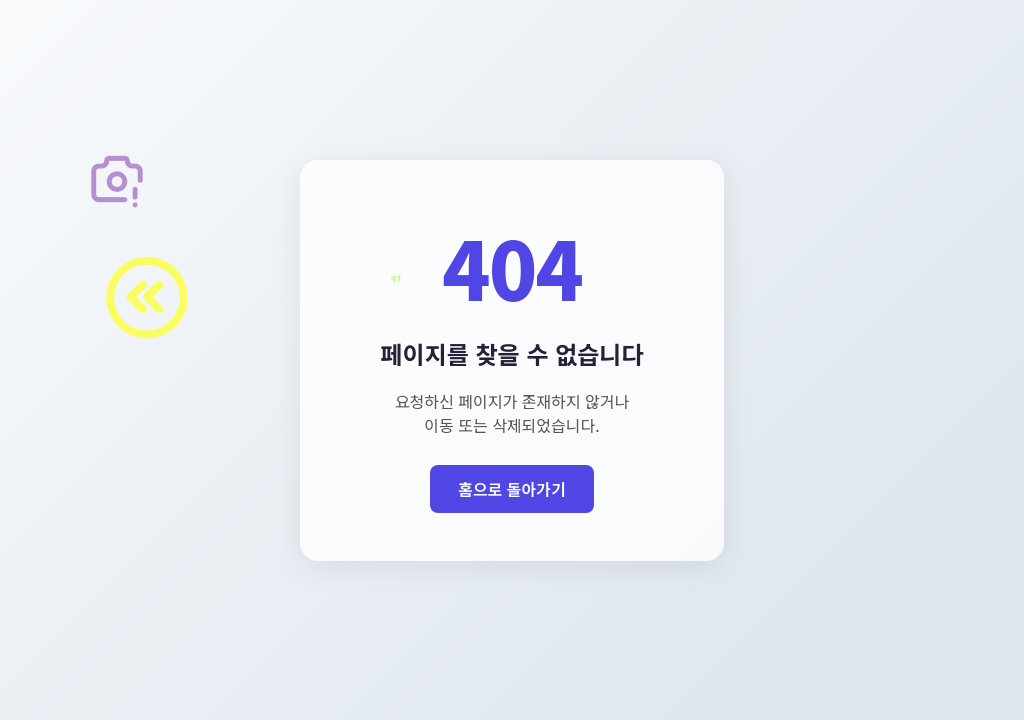 This screenshot has height=720, width=1024. I want to click on go back to the previous section, so click(147, 297).